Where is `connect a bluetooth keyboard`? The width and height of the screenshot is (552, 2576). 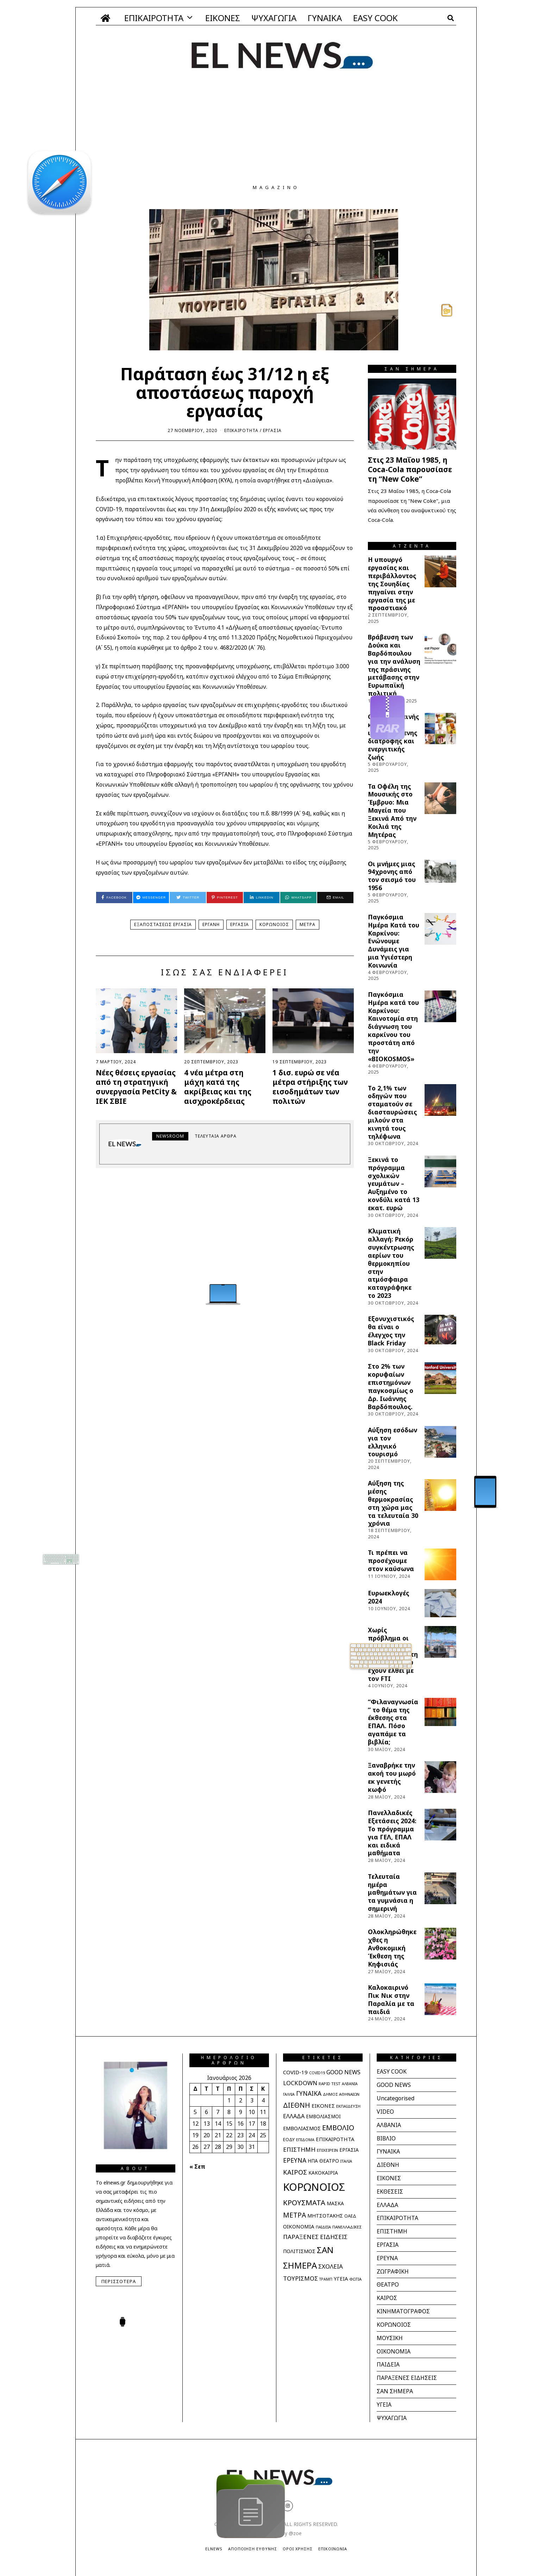 connect a bluetooth keyboard is located at coordinates (381, 1656).